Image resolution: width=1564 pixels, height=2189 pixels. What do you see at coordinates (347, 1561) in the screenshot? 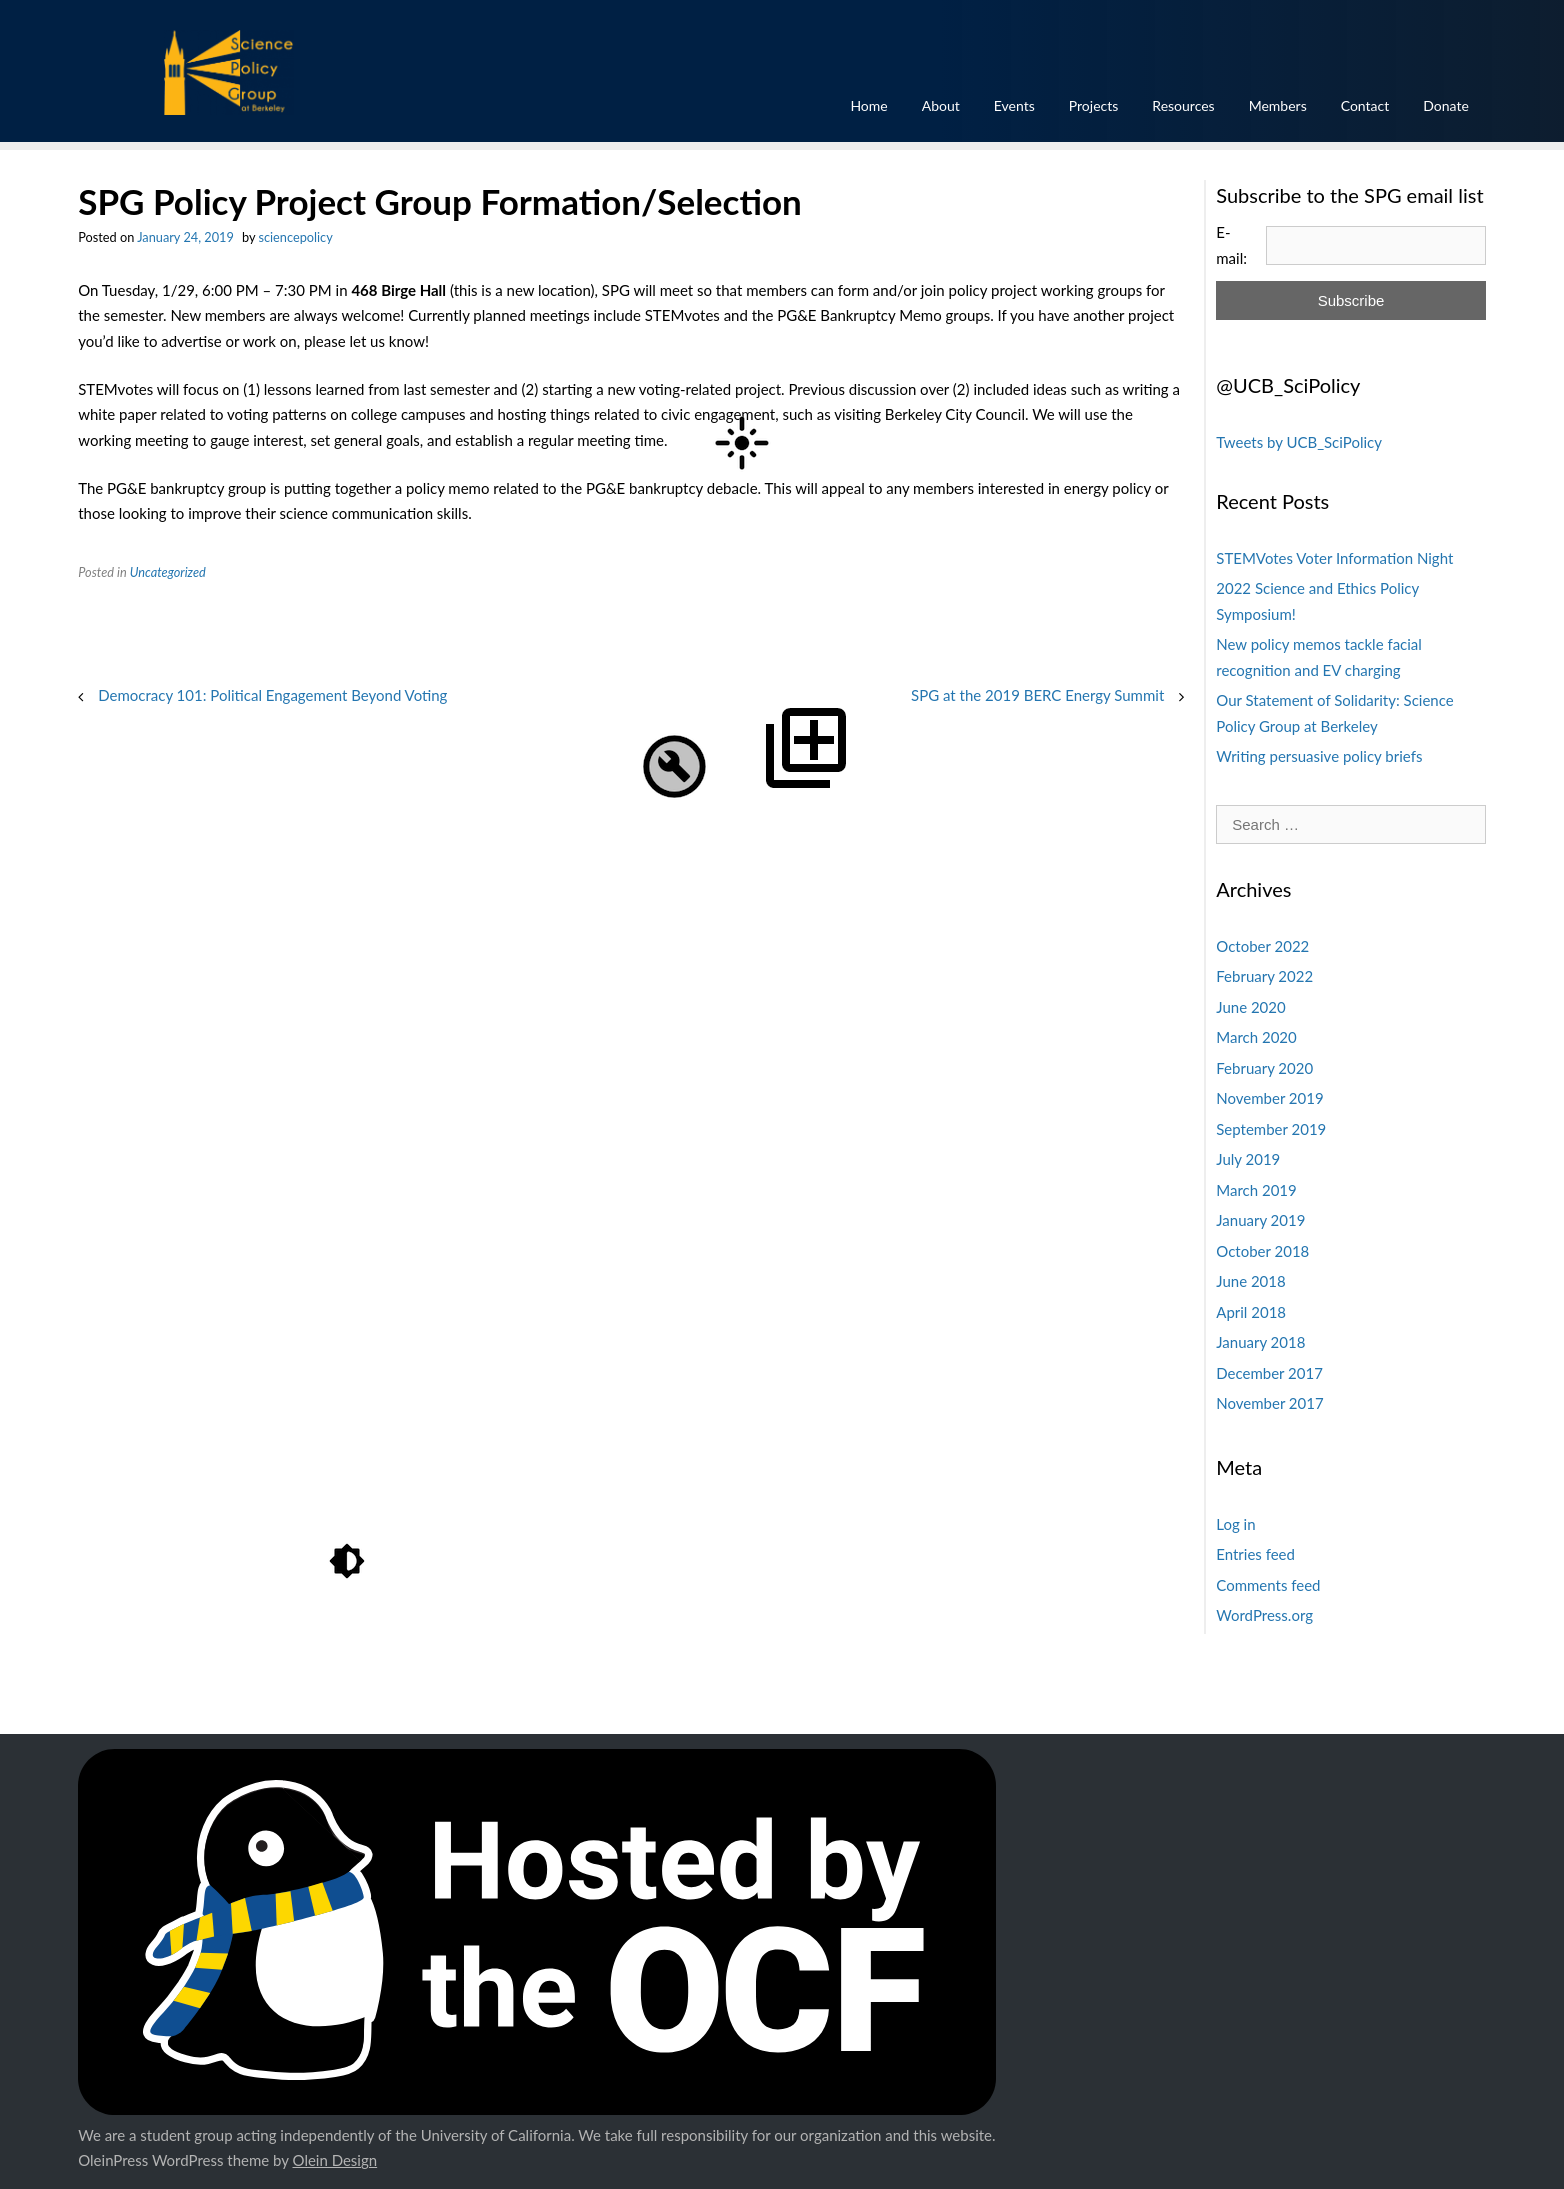
I see `adjust display brightness settings` at bounding box center [347, 1561].